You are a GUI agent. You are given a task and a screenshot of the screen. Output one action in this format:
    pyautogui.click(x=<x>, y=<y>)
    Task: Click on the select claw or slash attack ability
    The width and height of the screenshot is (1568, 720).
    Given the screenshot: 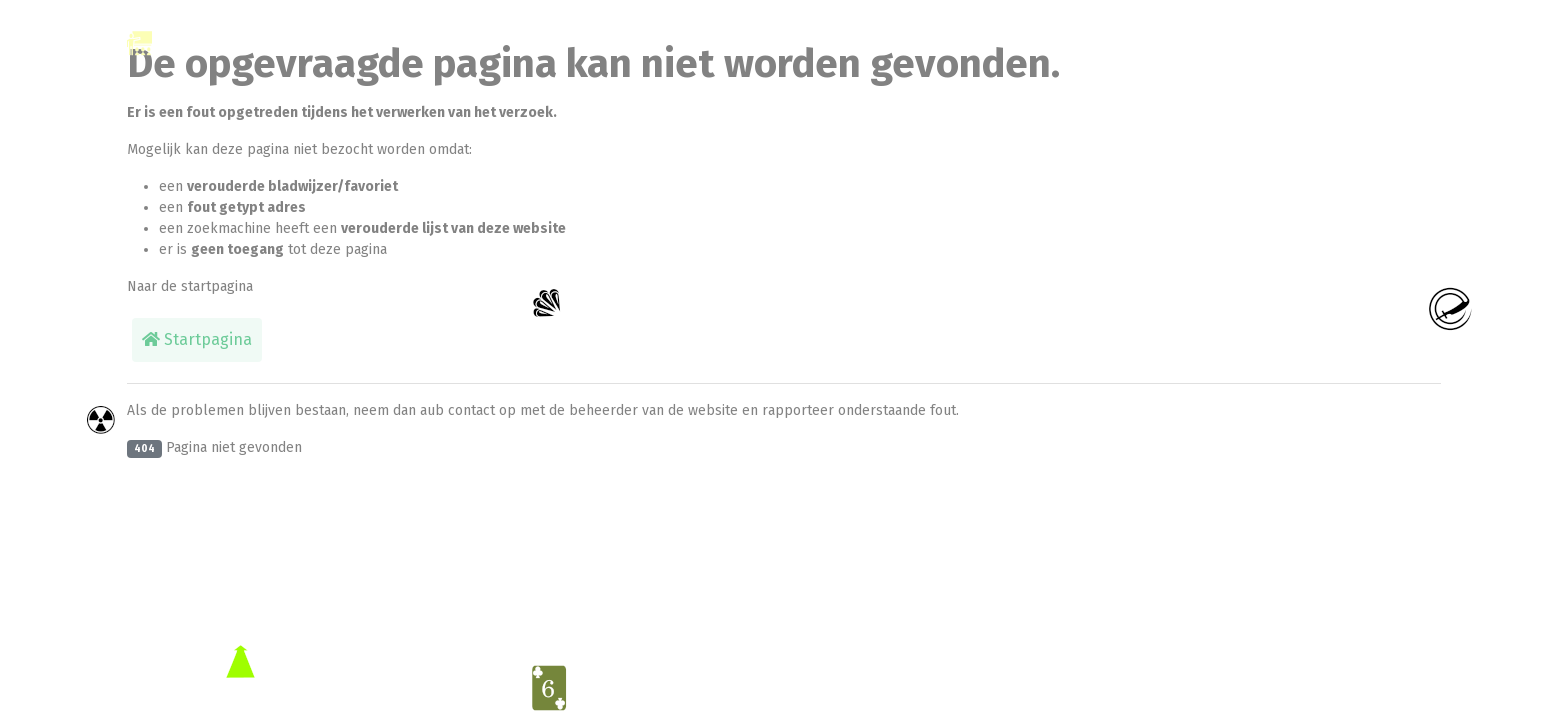 What is the action you would take?
    pyautogui.click(x=547, y=303)
    